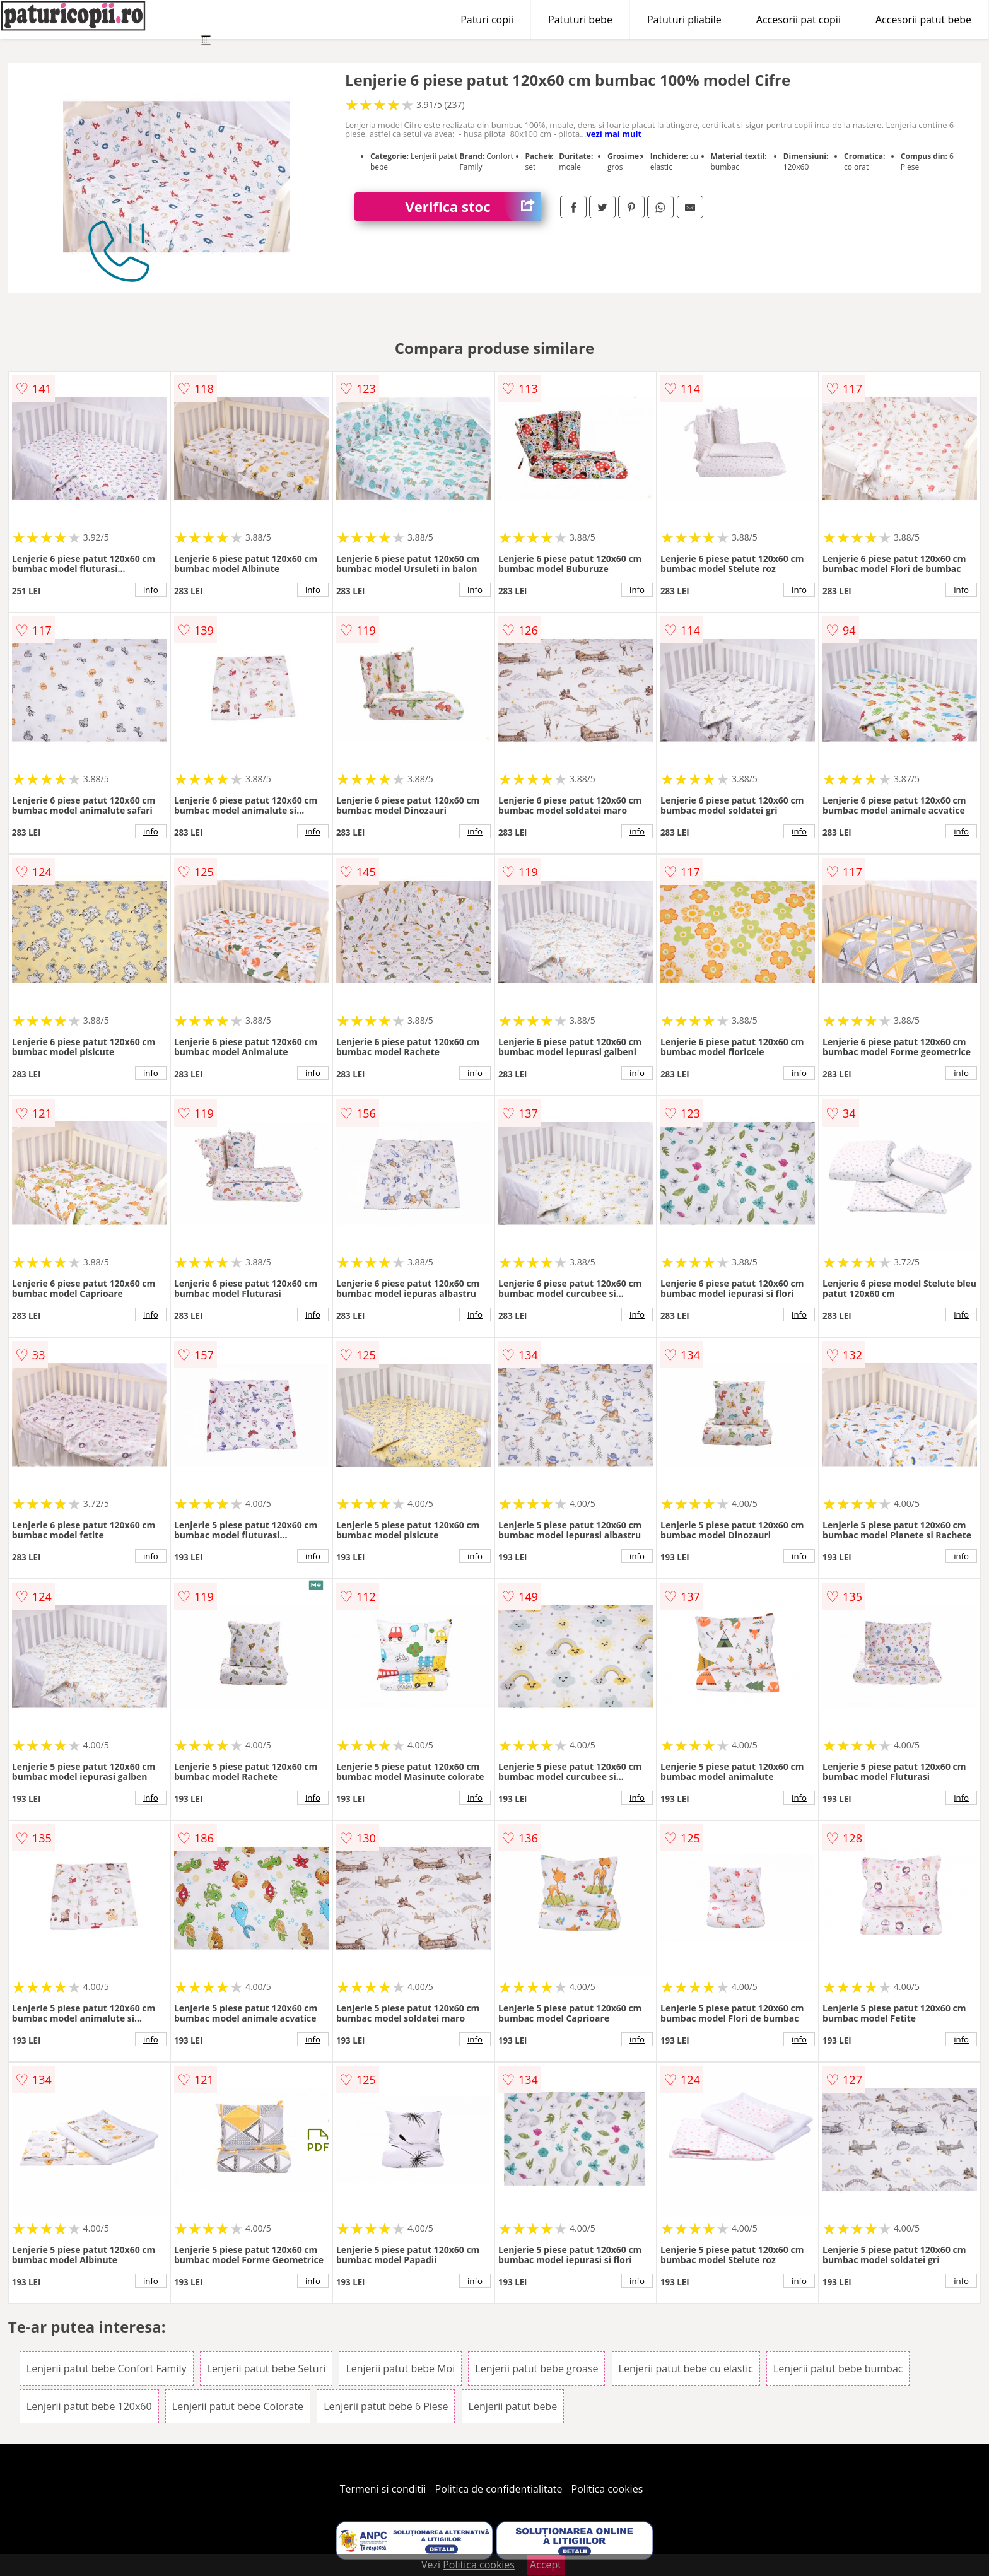 This screenshot has width=989, height=2576. What do you see at coordinates (318, 2141) in the screenshot?
I see `view or open a PDF document` at bounding box center [318, 2141].